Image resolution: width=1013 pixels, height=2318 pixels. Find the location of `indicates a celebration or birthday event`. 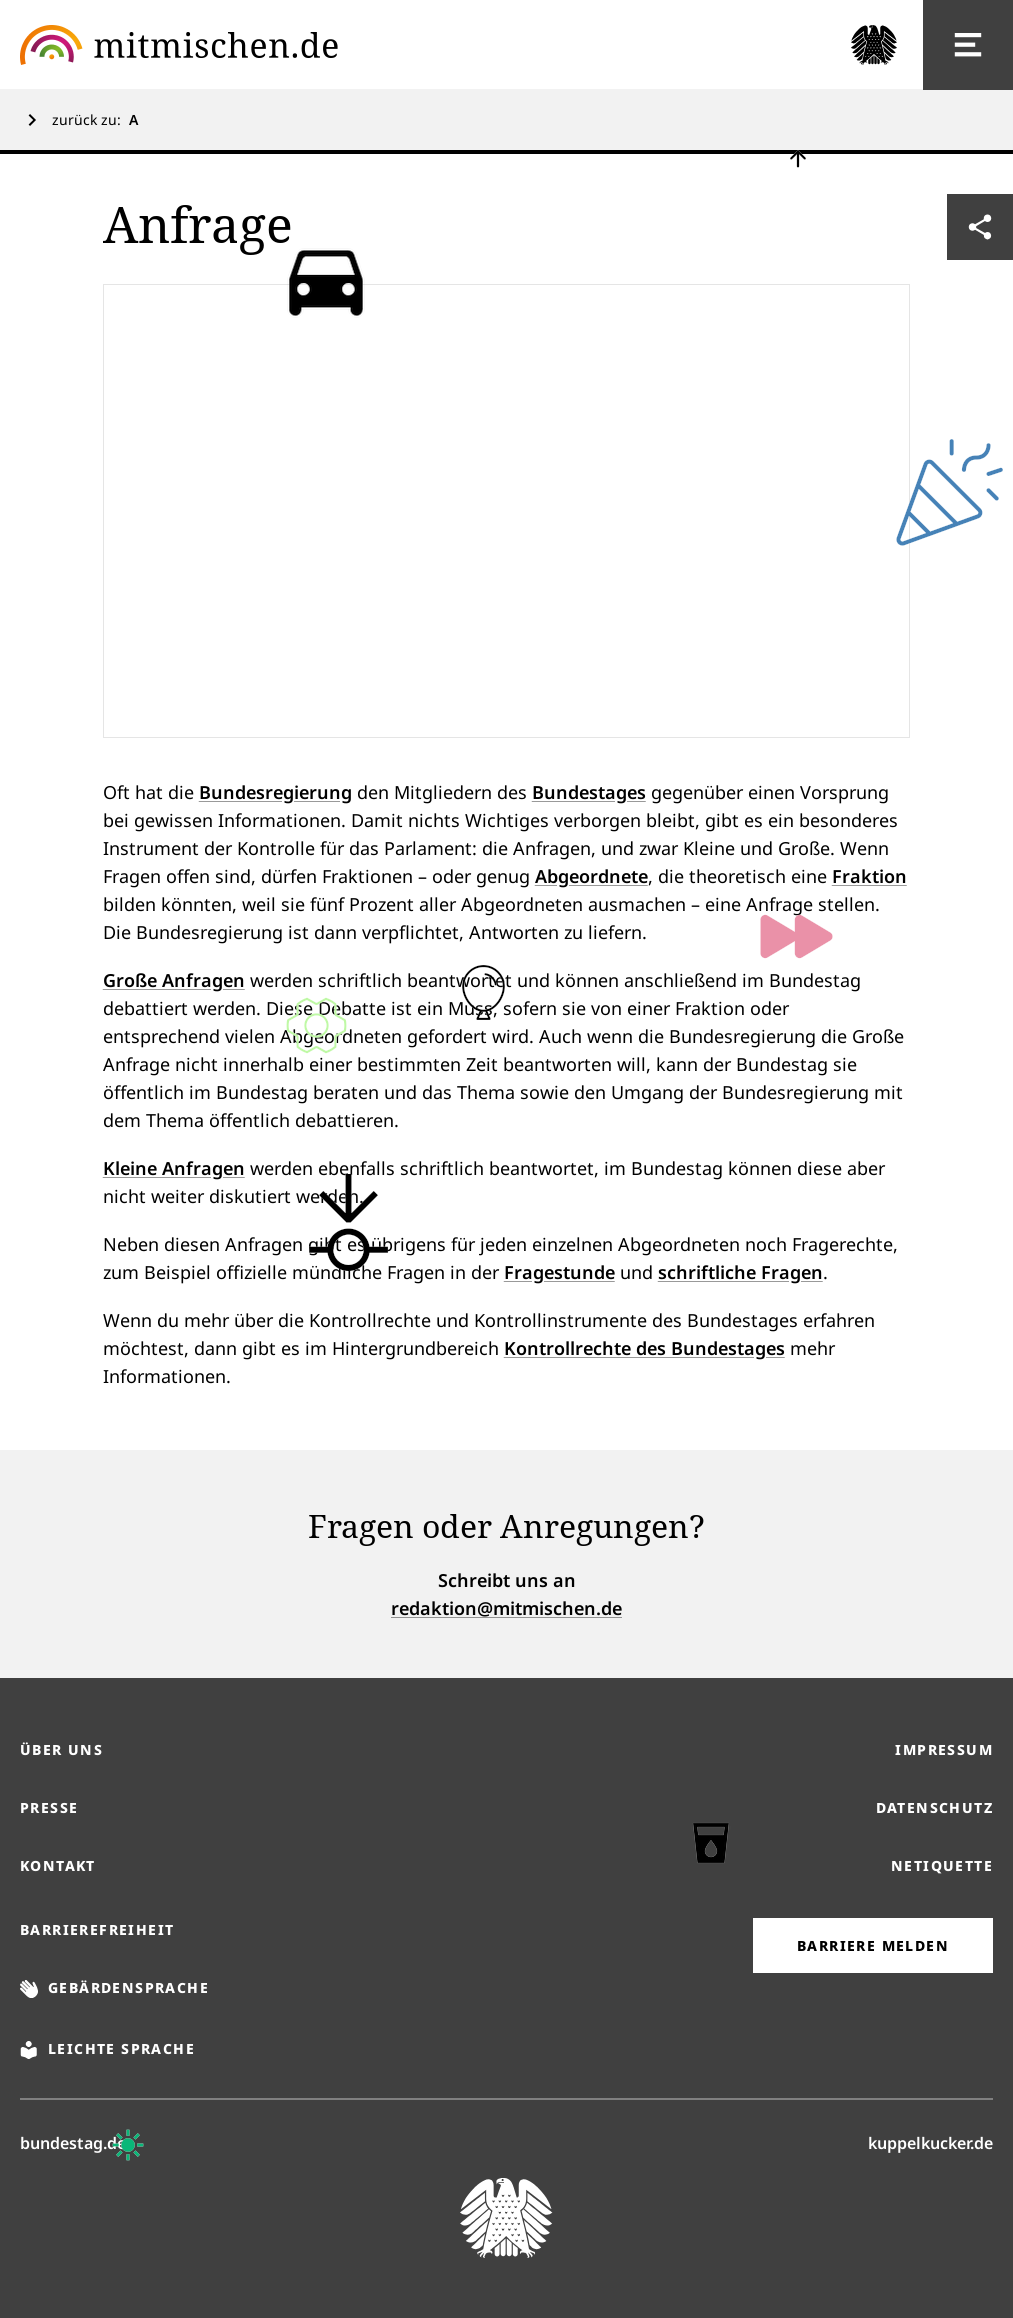

indicates a celebration or birthday event is located at coordinates (483, 992).